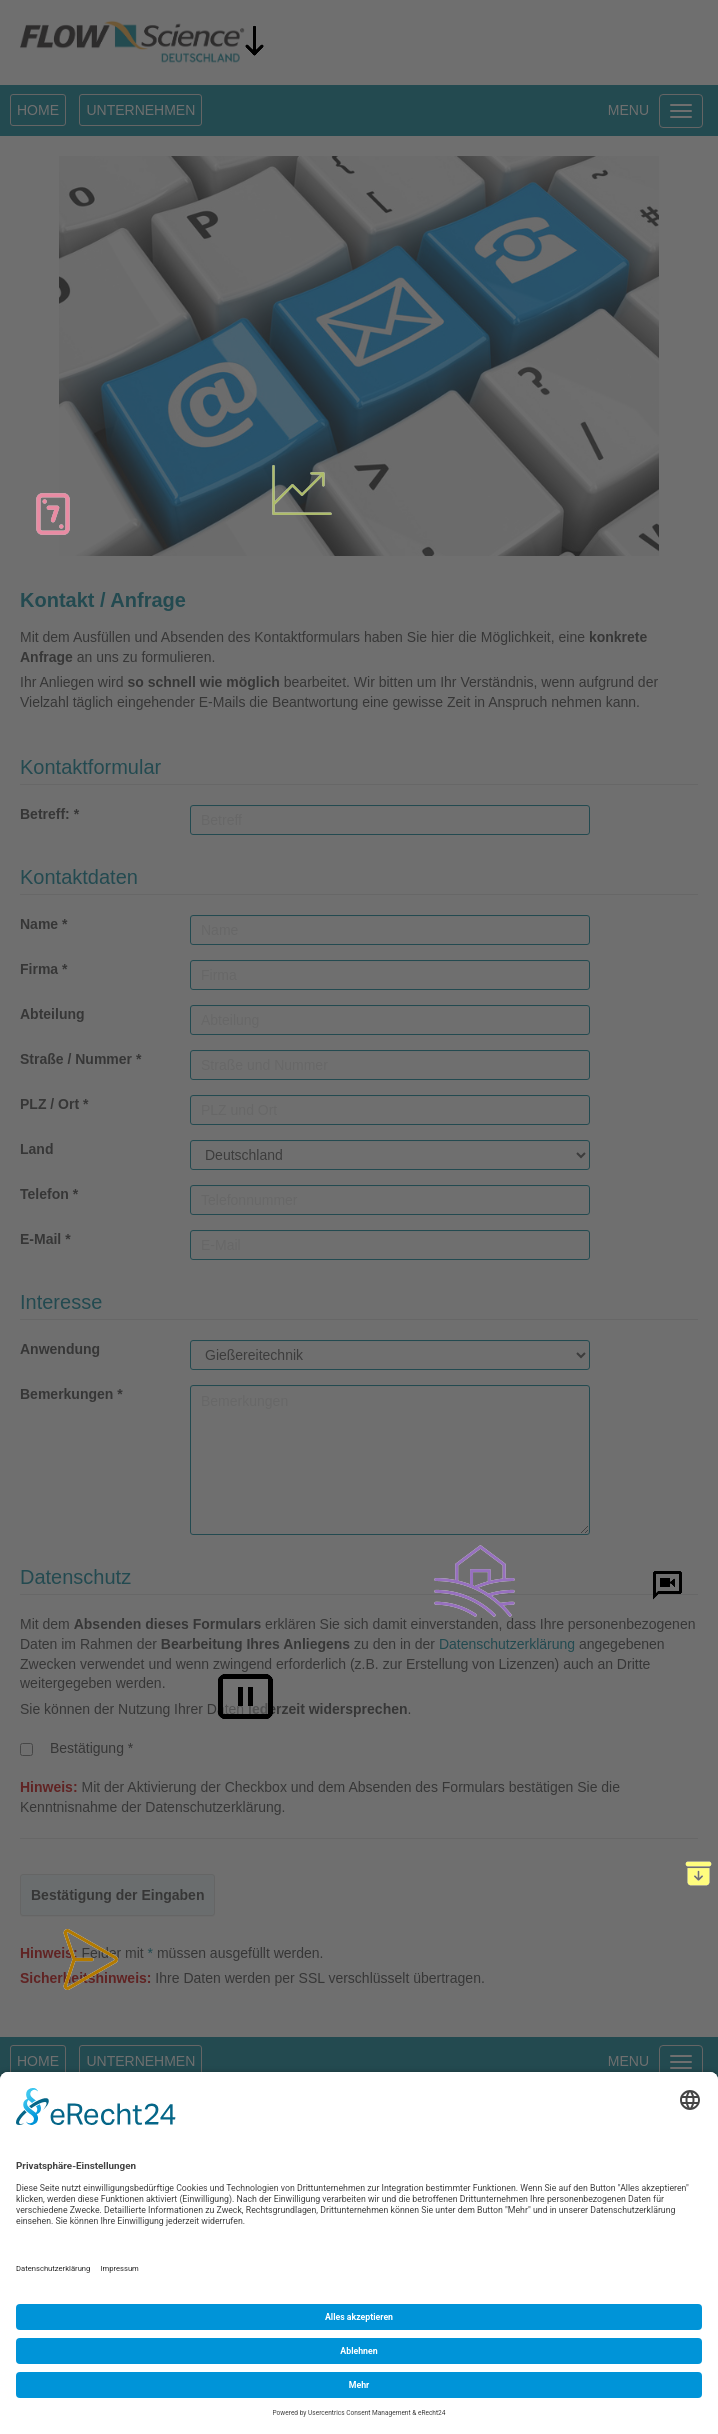 The image size is (718, 2434). Describe the element at coordinates (53, 514) in the screenshot. I see `play a 7 card in a card game` at that location.